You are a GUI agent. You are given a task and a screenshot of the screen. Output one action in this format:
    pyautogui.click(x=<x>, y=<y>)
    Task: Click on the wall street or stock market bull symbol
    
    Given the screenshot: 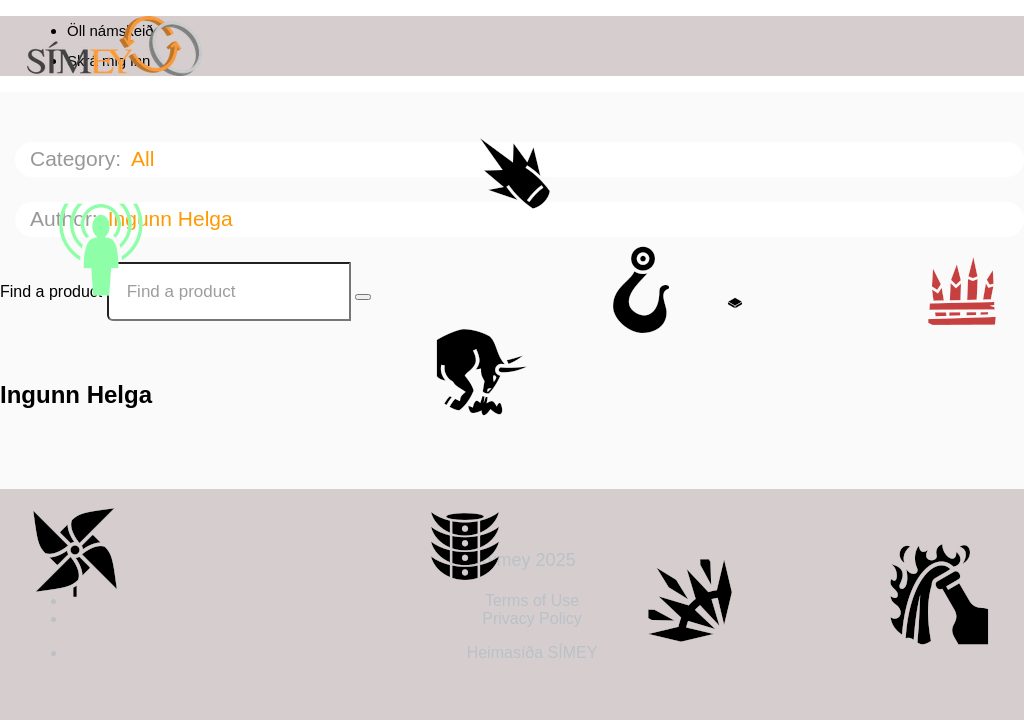 What is the action you would take?
    pyautogui.click(x=484, y=368)
    